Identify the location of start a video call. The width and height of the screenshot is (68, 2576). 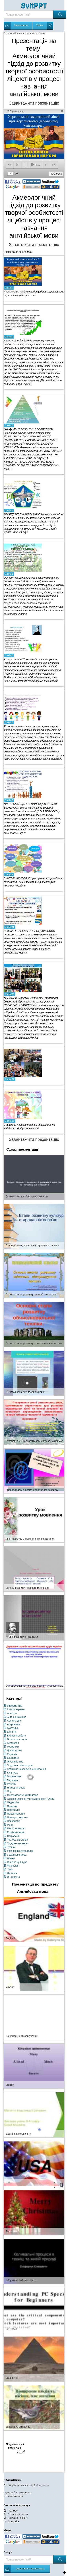
(58, 2185).